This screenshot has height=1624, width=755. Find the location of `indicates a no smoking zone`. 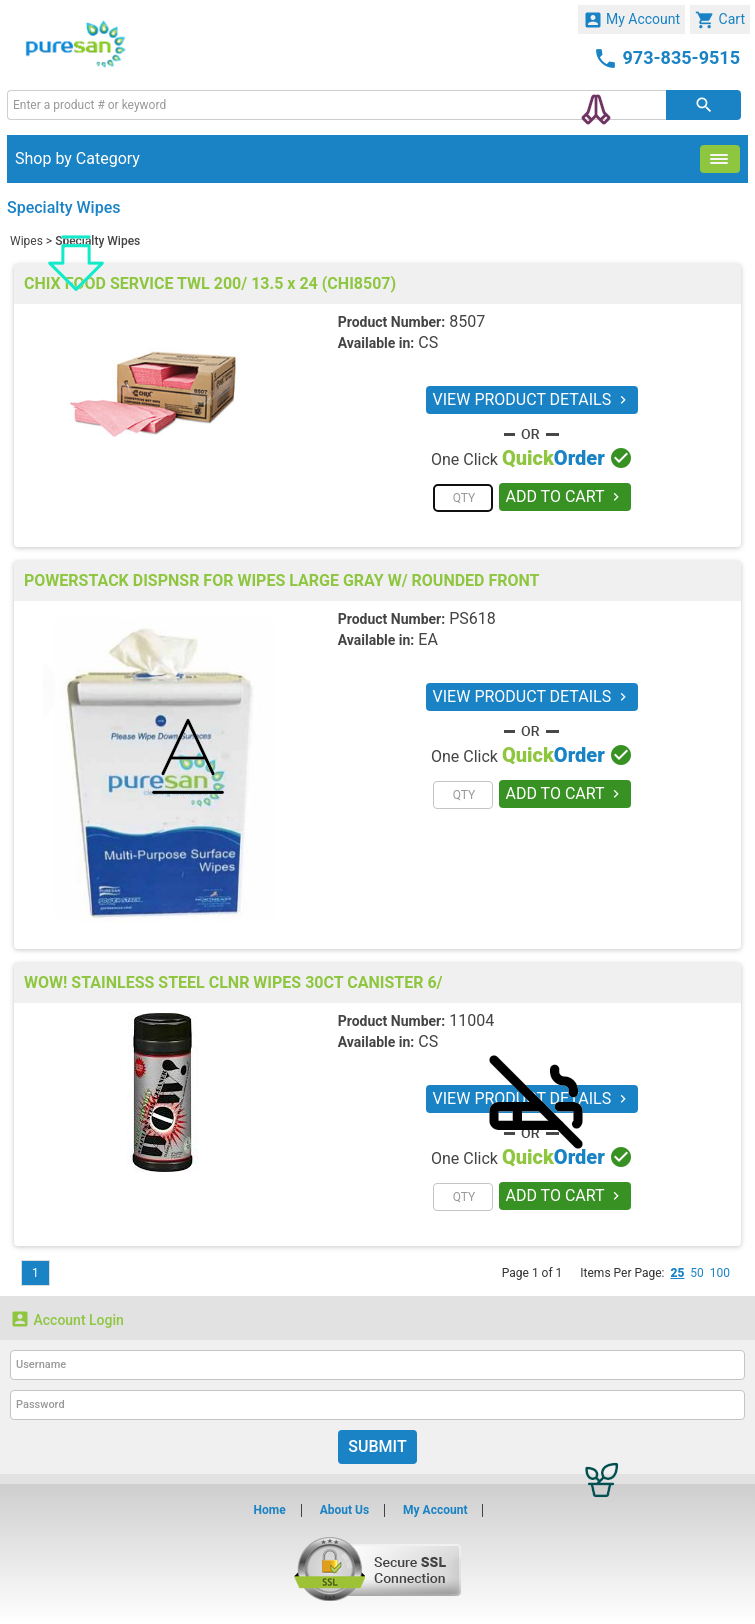

indicates a no smoking zone is located at coordinates (536, 1102).